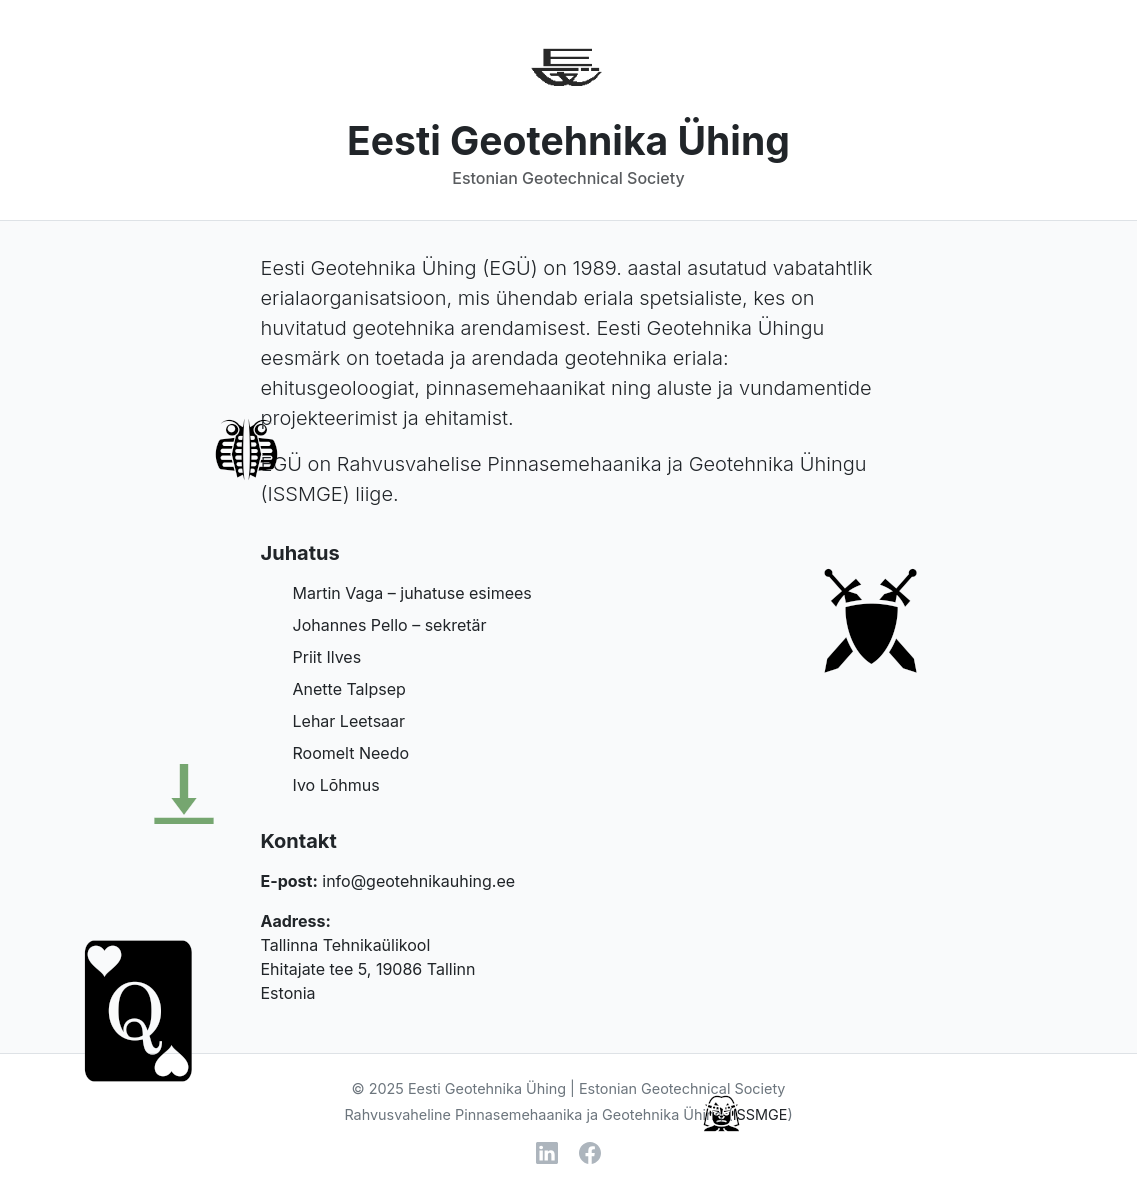 The width and height of the screenshot is (1137, 1188). Describe the element at coordinates (184, 794) in the screenshot. I see `download or save a file` at that location.